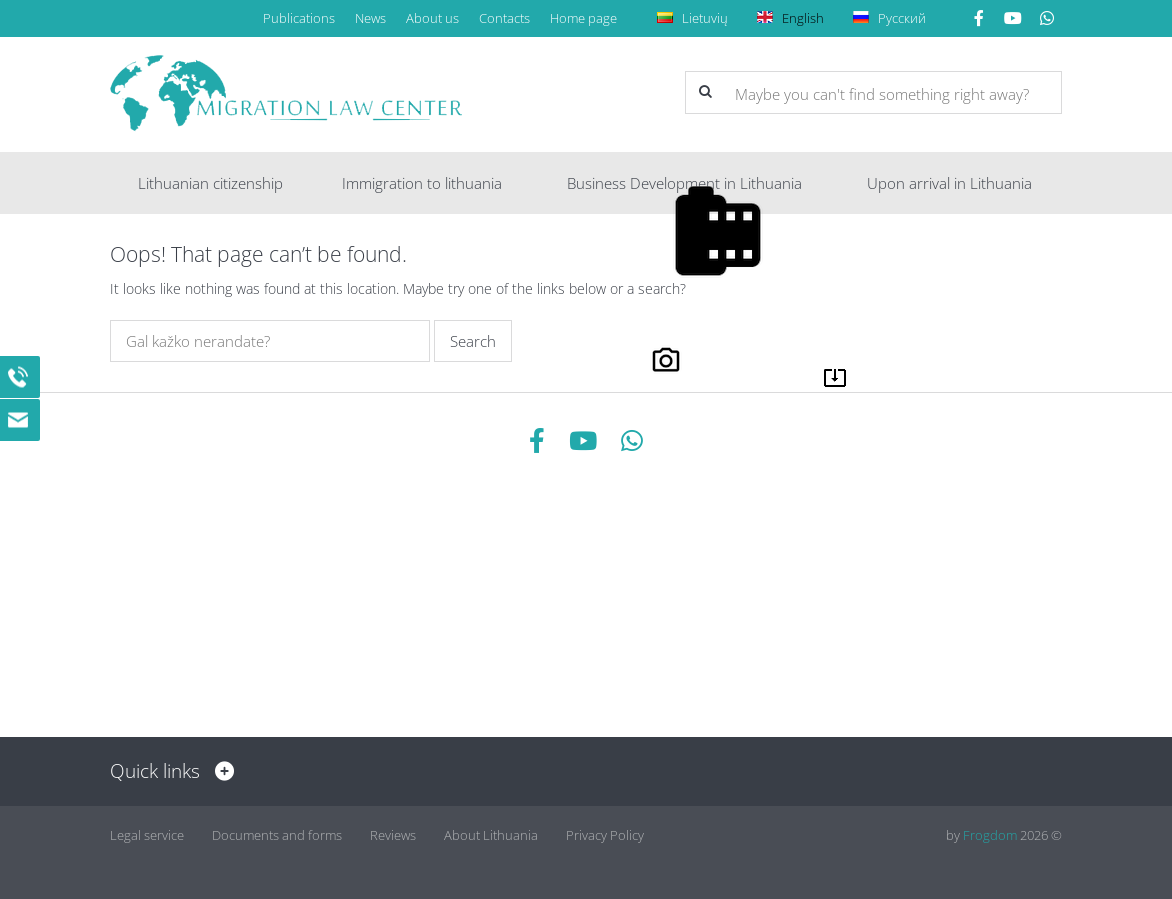 The image size is (1172, 899). What do you see at coordinates (718, 233) in the screenshot?
I see `access photos from camera roll` at bounding box center [718, 233].